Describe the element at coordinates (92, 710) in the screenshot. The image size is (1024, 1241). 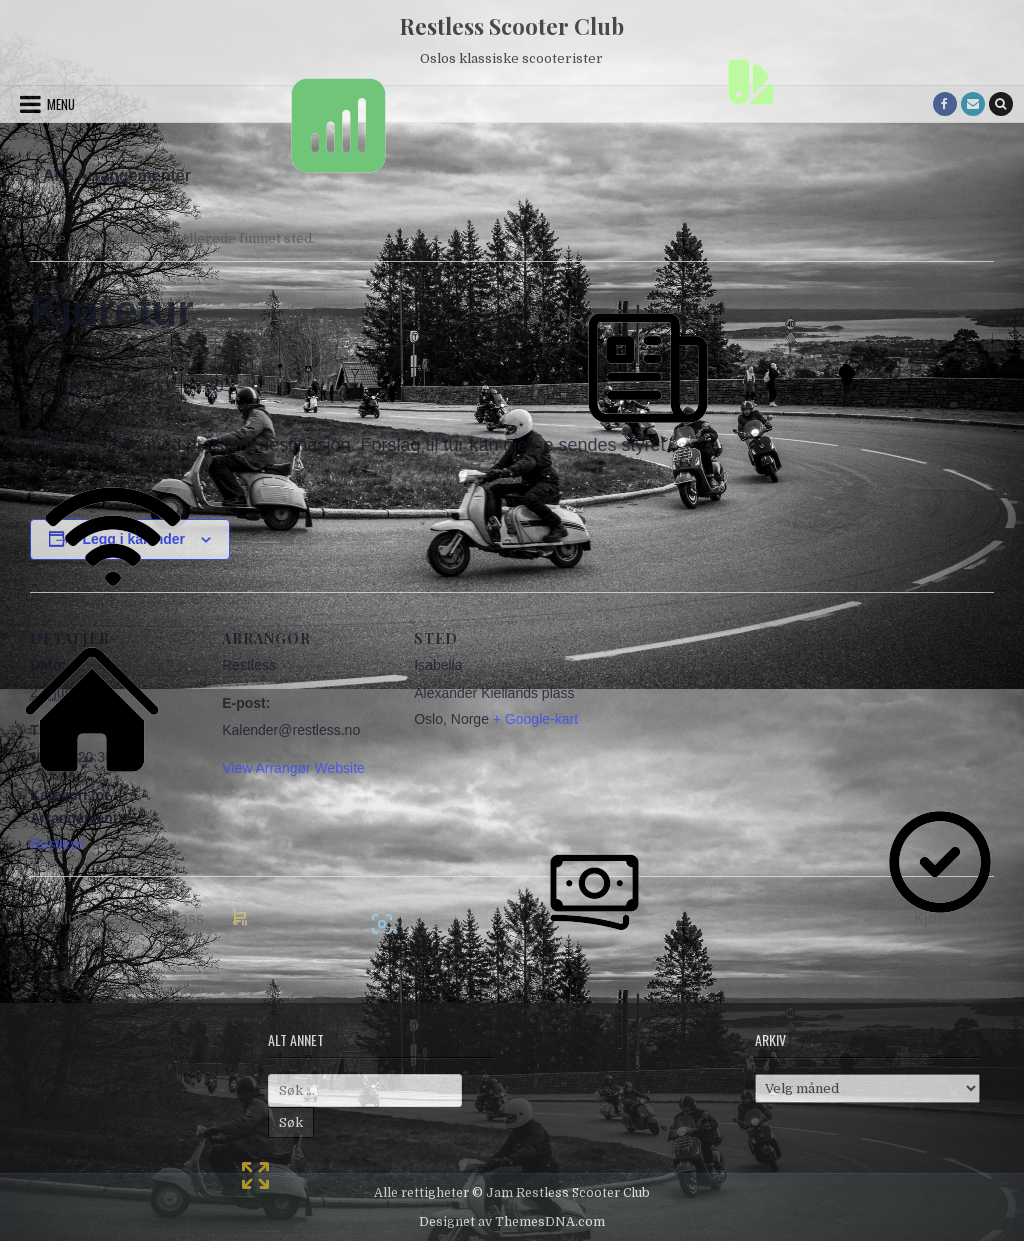
I see `navigate to the home screen` at that location.